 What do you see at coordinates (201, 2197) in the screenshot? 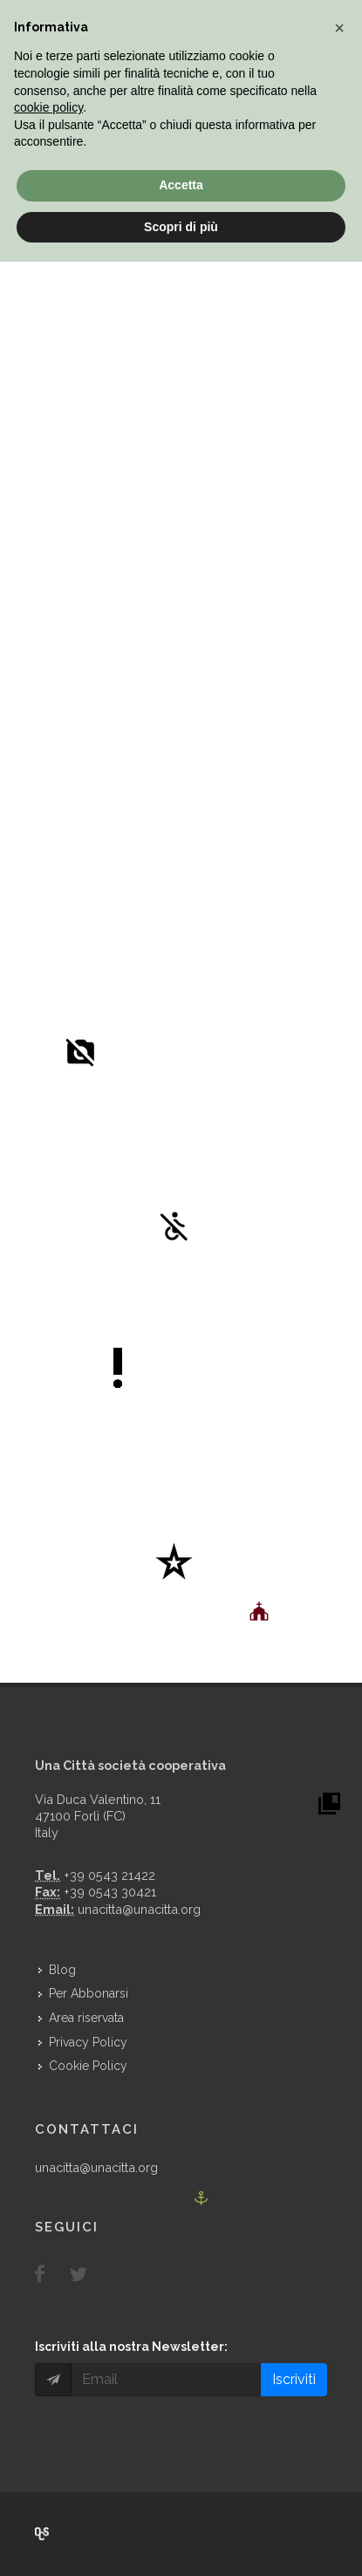
I see `anchor a link or section on a page` at bounding box center [201, 2197].